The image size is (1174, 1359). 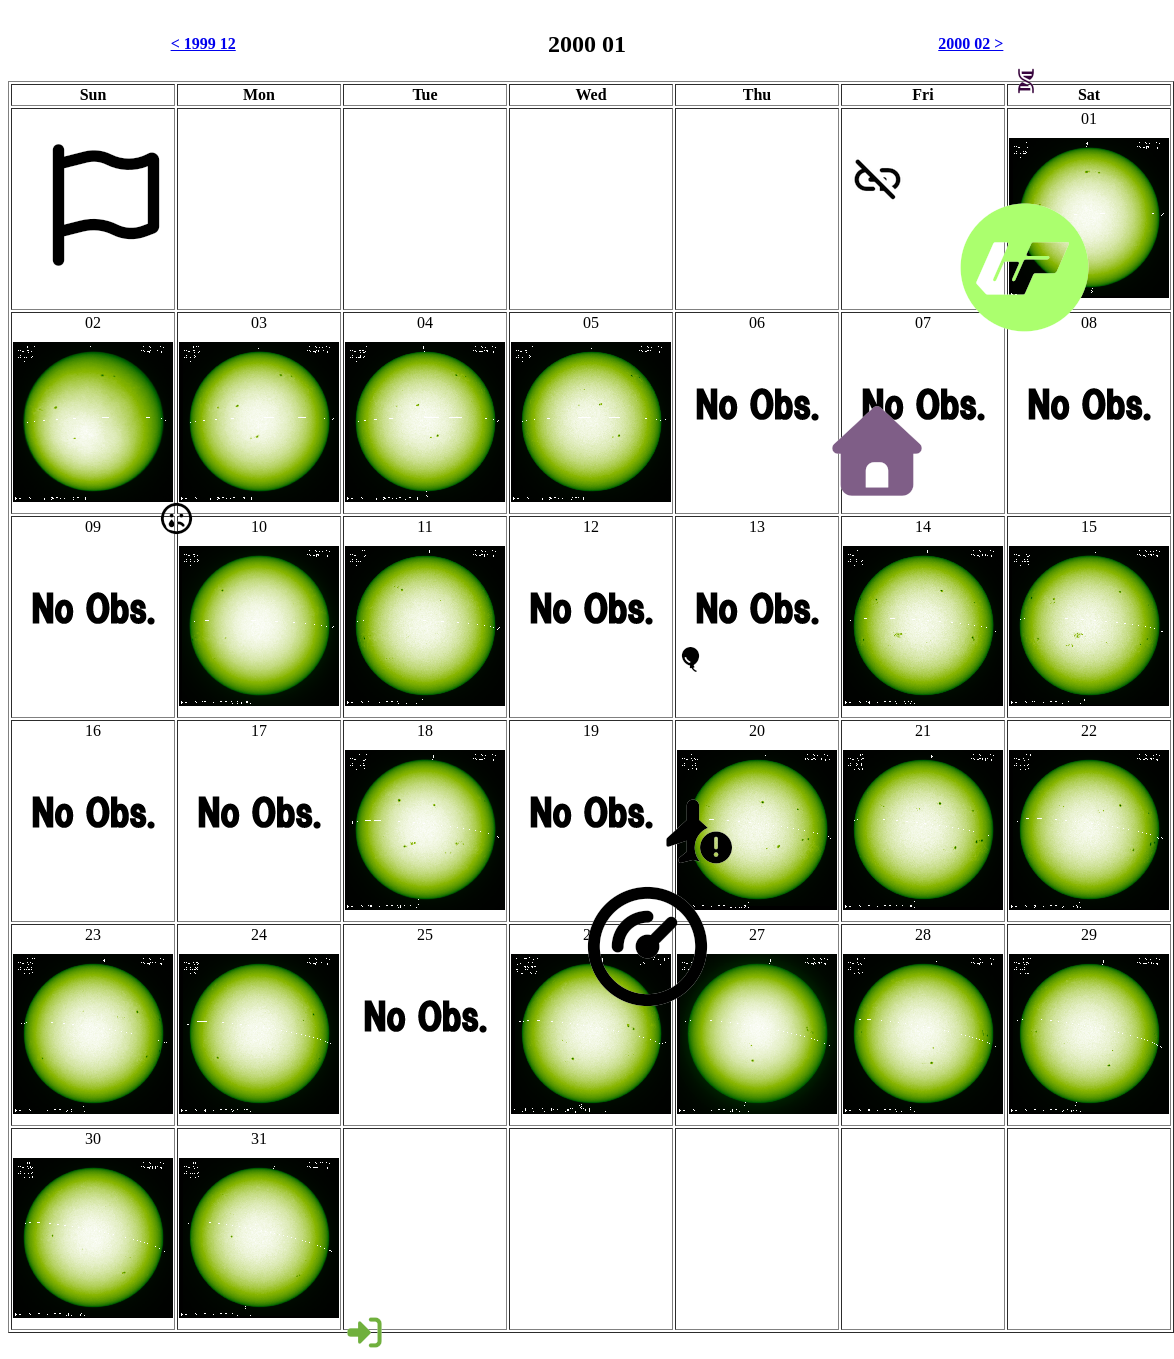 What do you see at coordinates (176, 518) in the screenshot?
I see `indicates a sad or negative emotional state` at bounding box center [176, 518].